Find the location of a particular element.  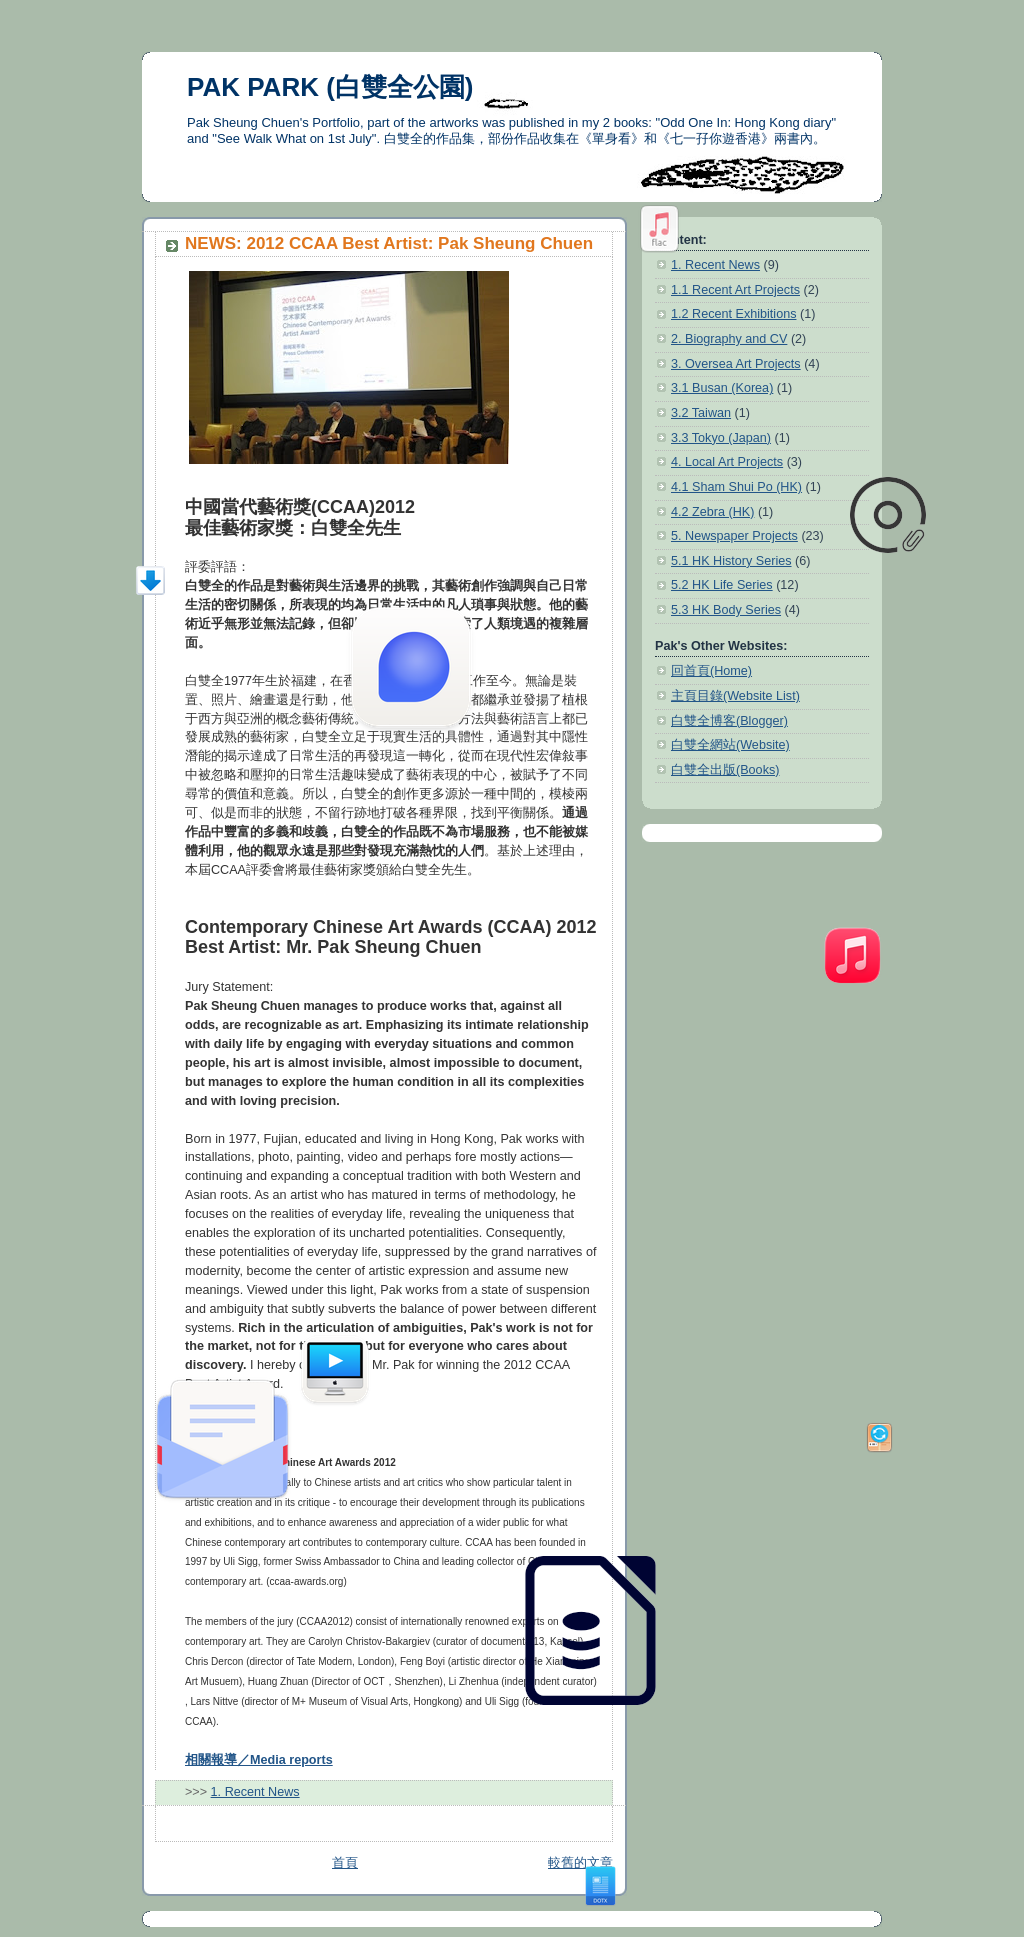

attach data from optical disc is located at coordinates (888, 515).